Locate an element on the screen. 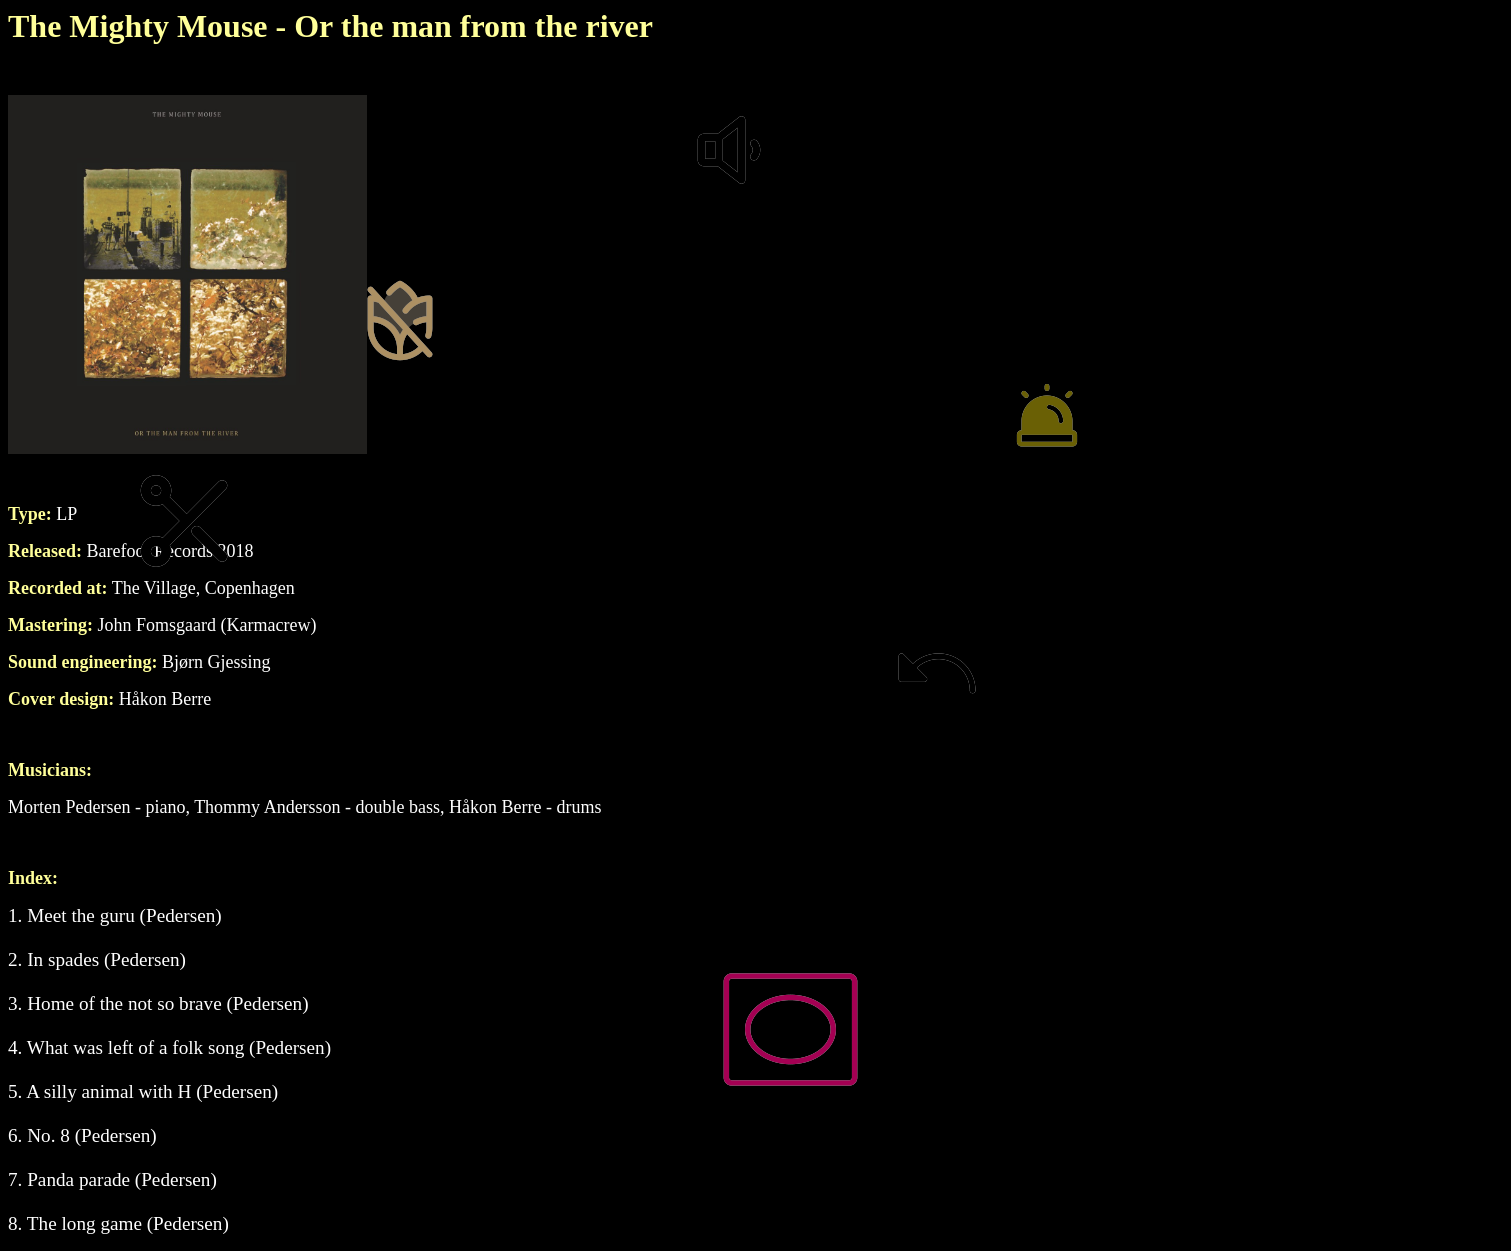 Image resolution: width=1511 pixels, height=1251 pixels. undo last action is located at coordinates (938, 670).